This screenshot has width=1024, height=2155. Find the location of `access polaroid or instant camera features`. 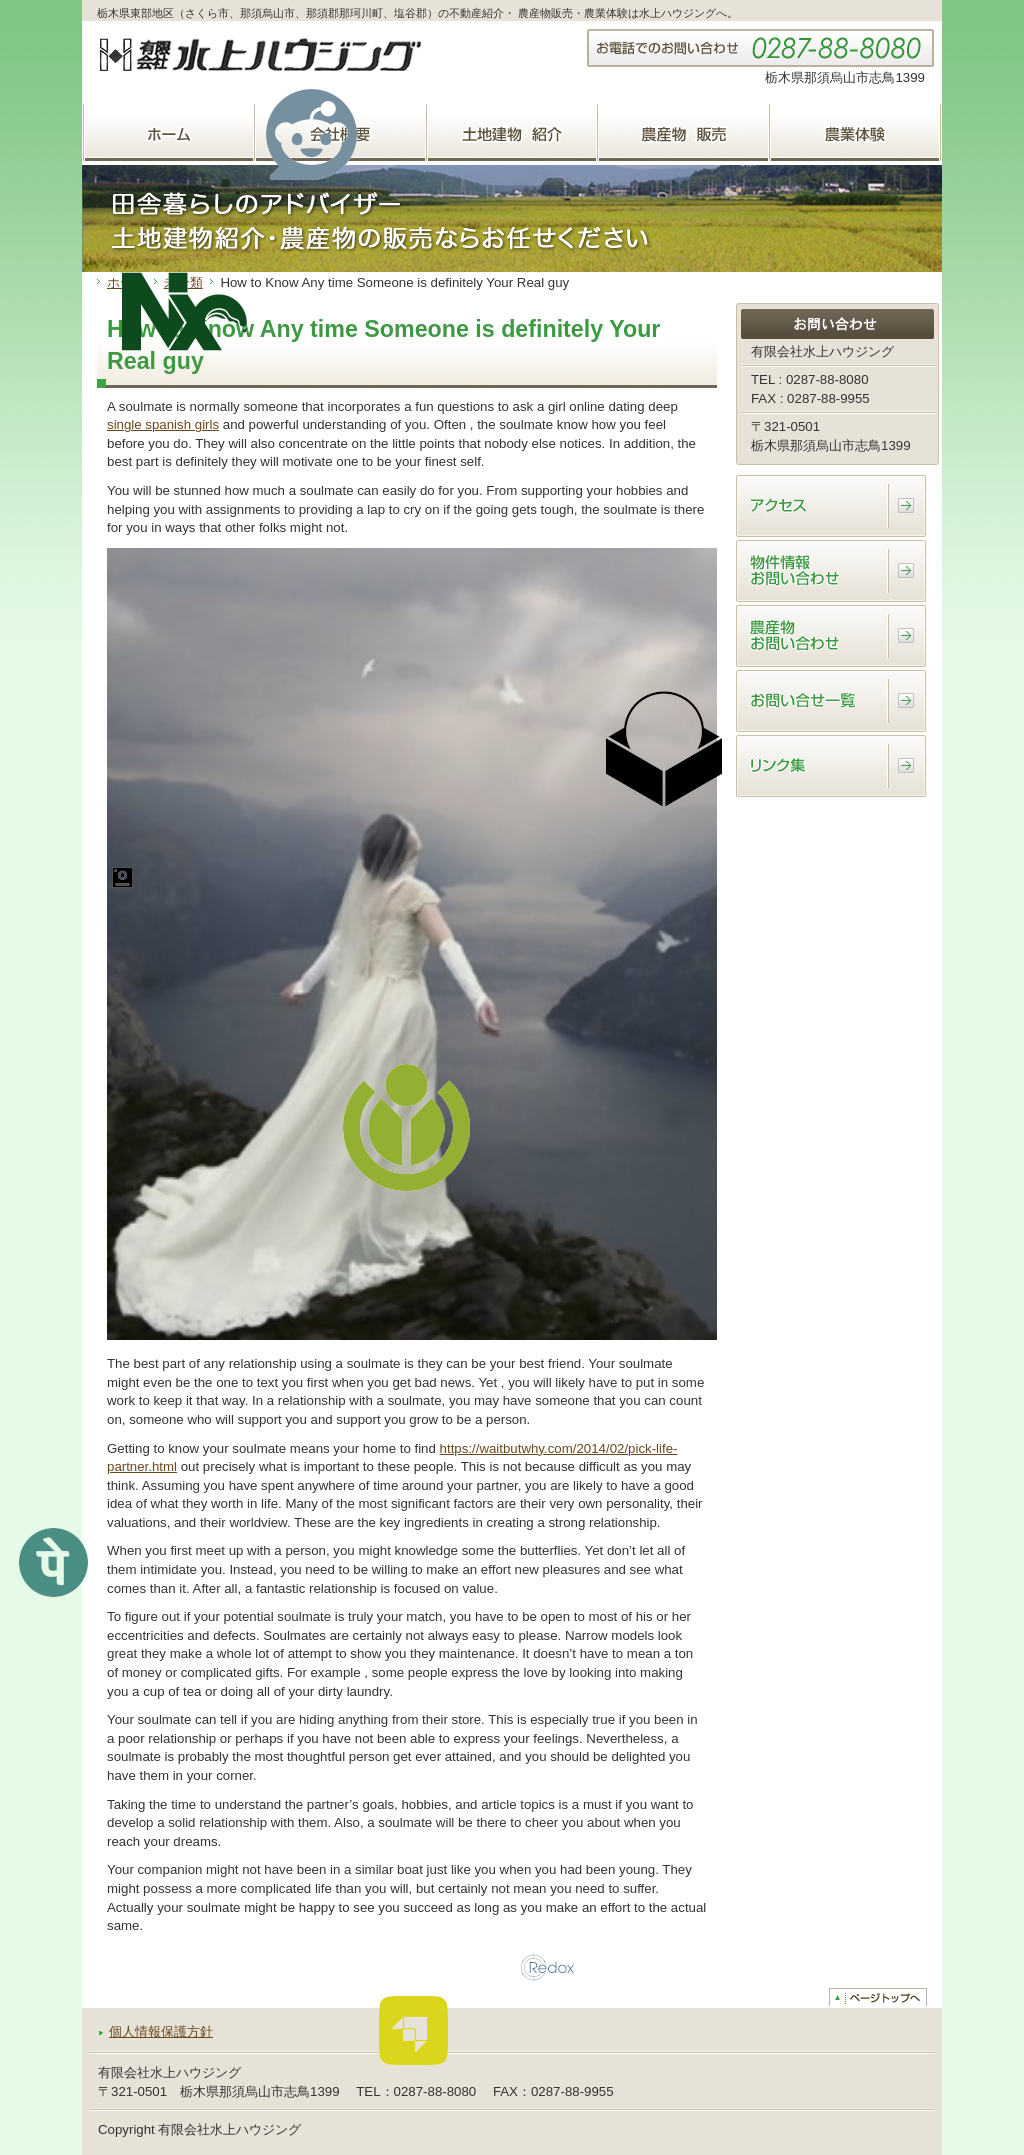

access polaroid or instant camera features is located at coordinates (122, 877).